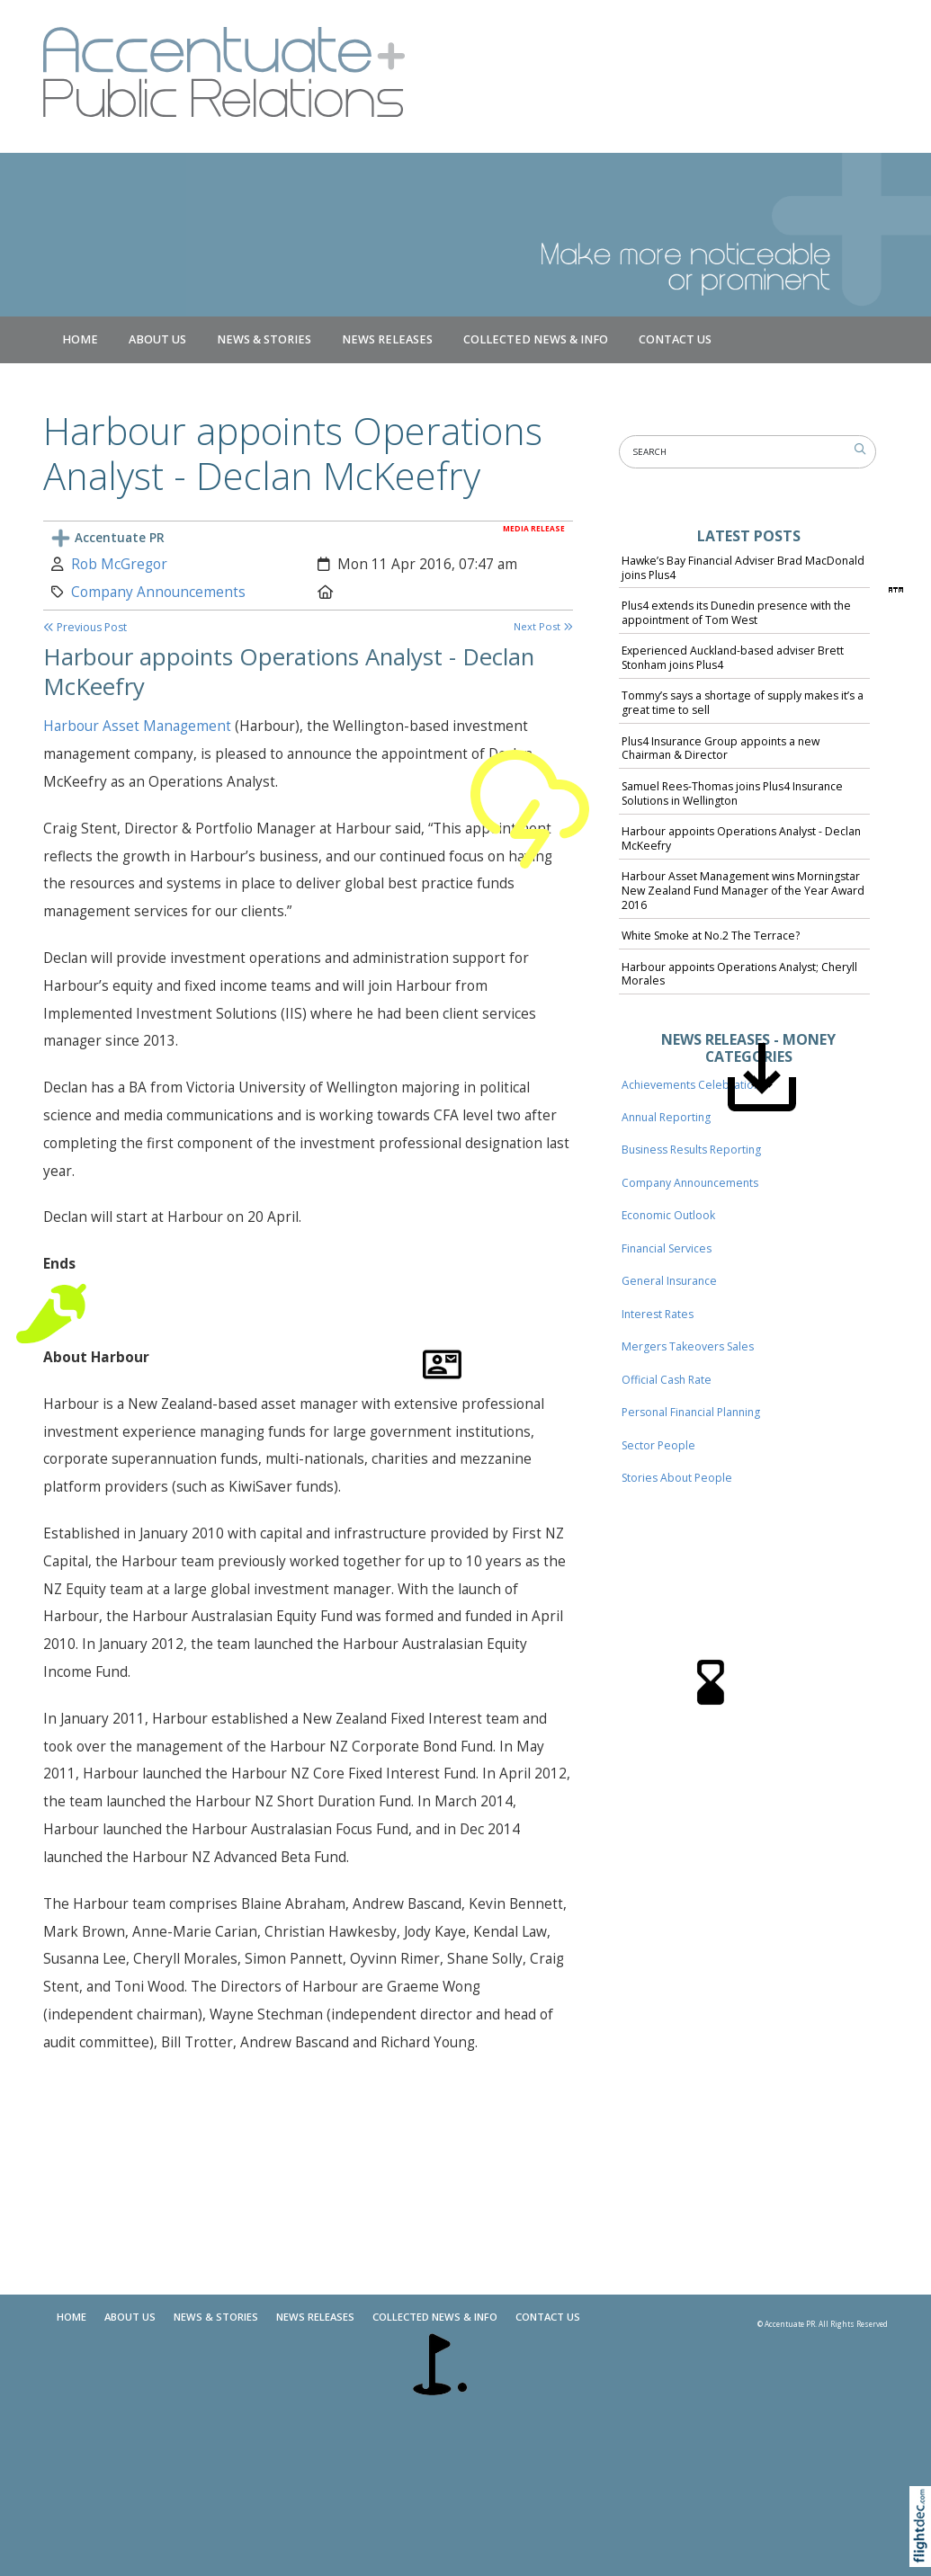  What do you see at coordinates (51, 1314) in the screenshot?
I see `indicates spicy or hot food items` at bounding box center [51, 1314].